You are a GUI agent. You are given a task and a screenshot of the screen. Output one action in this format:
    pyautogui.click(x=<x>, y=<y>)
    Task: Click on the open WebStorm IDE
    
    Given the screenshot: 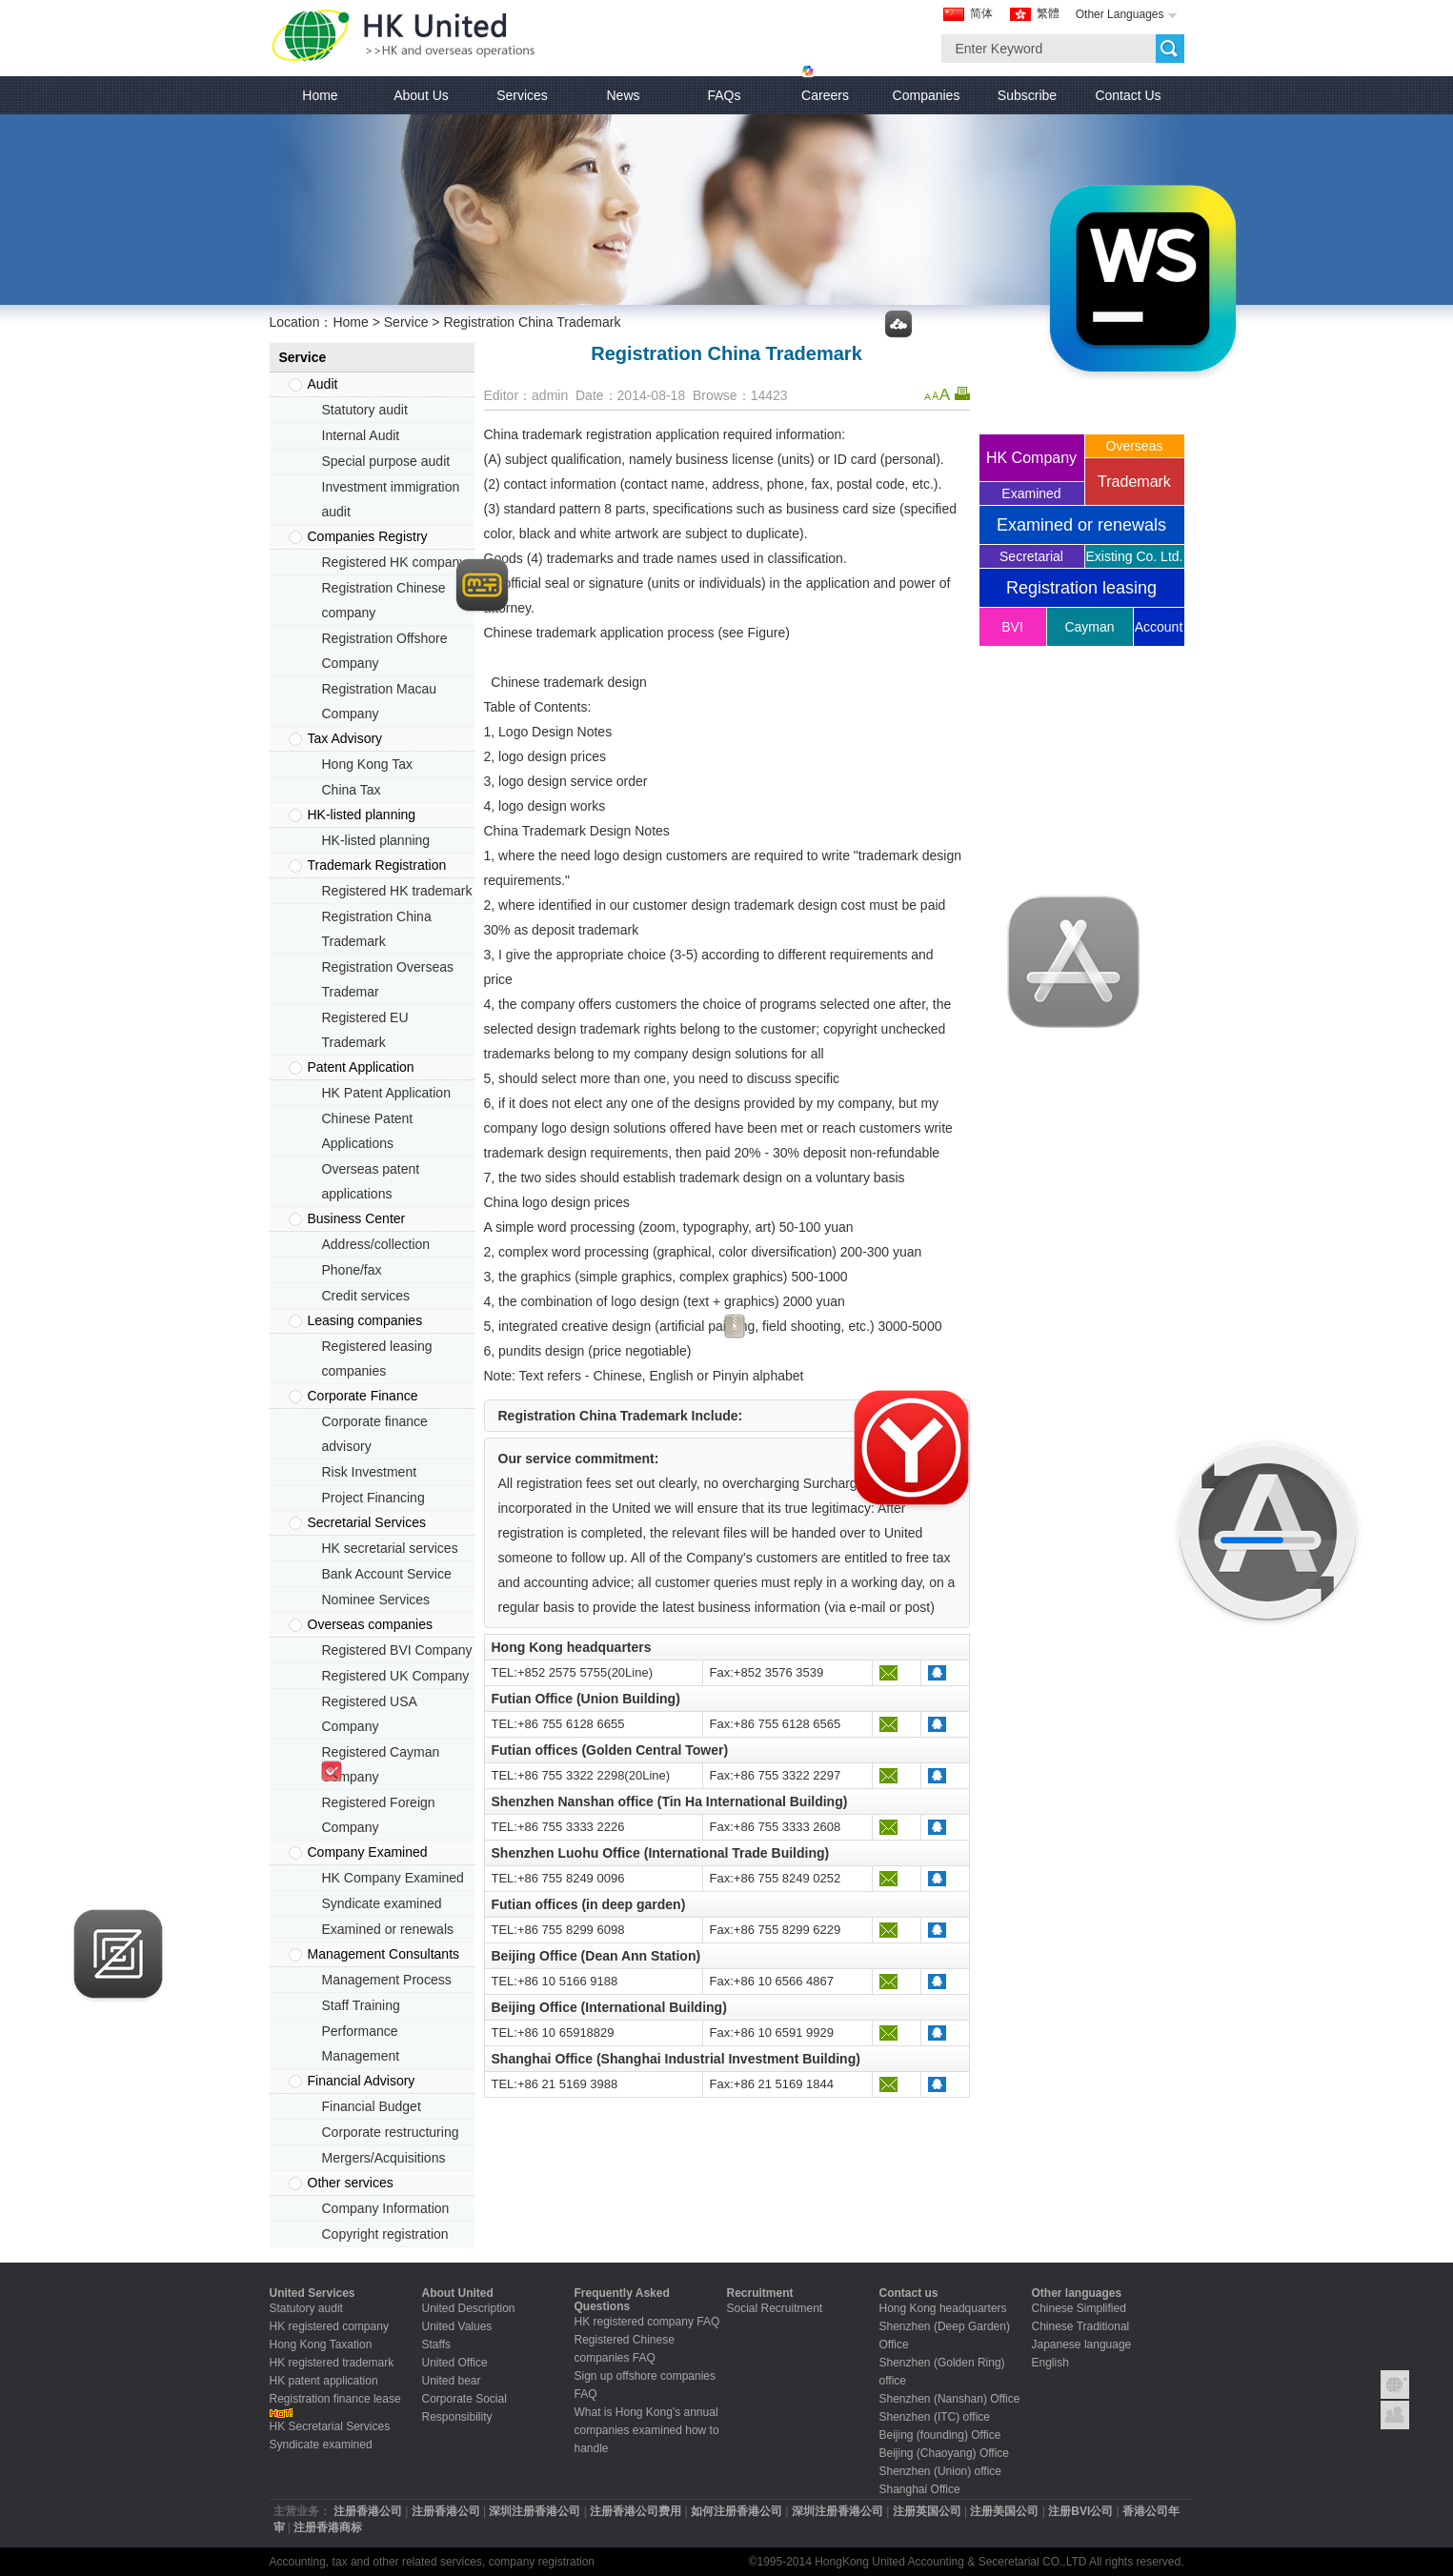 What is the action you would take?
    pyautogui.click(x=1142, y=278)
    